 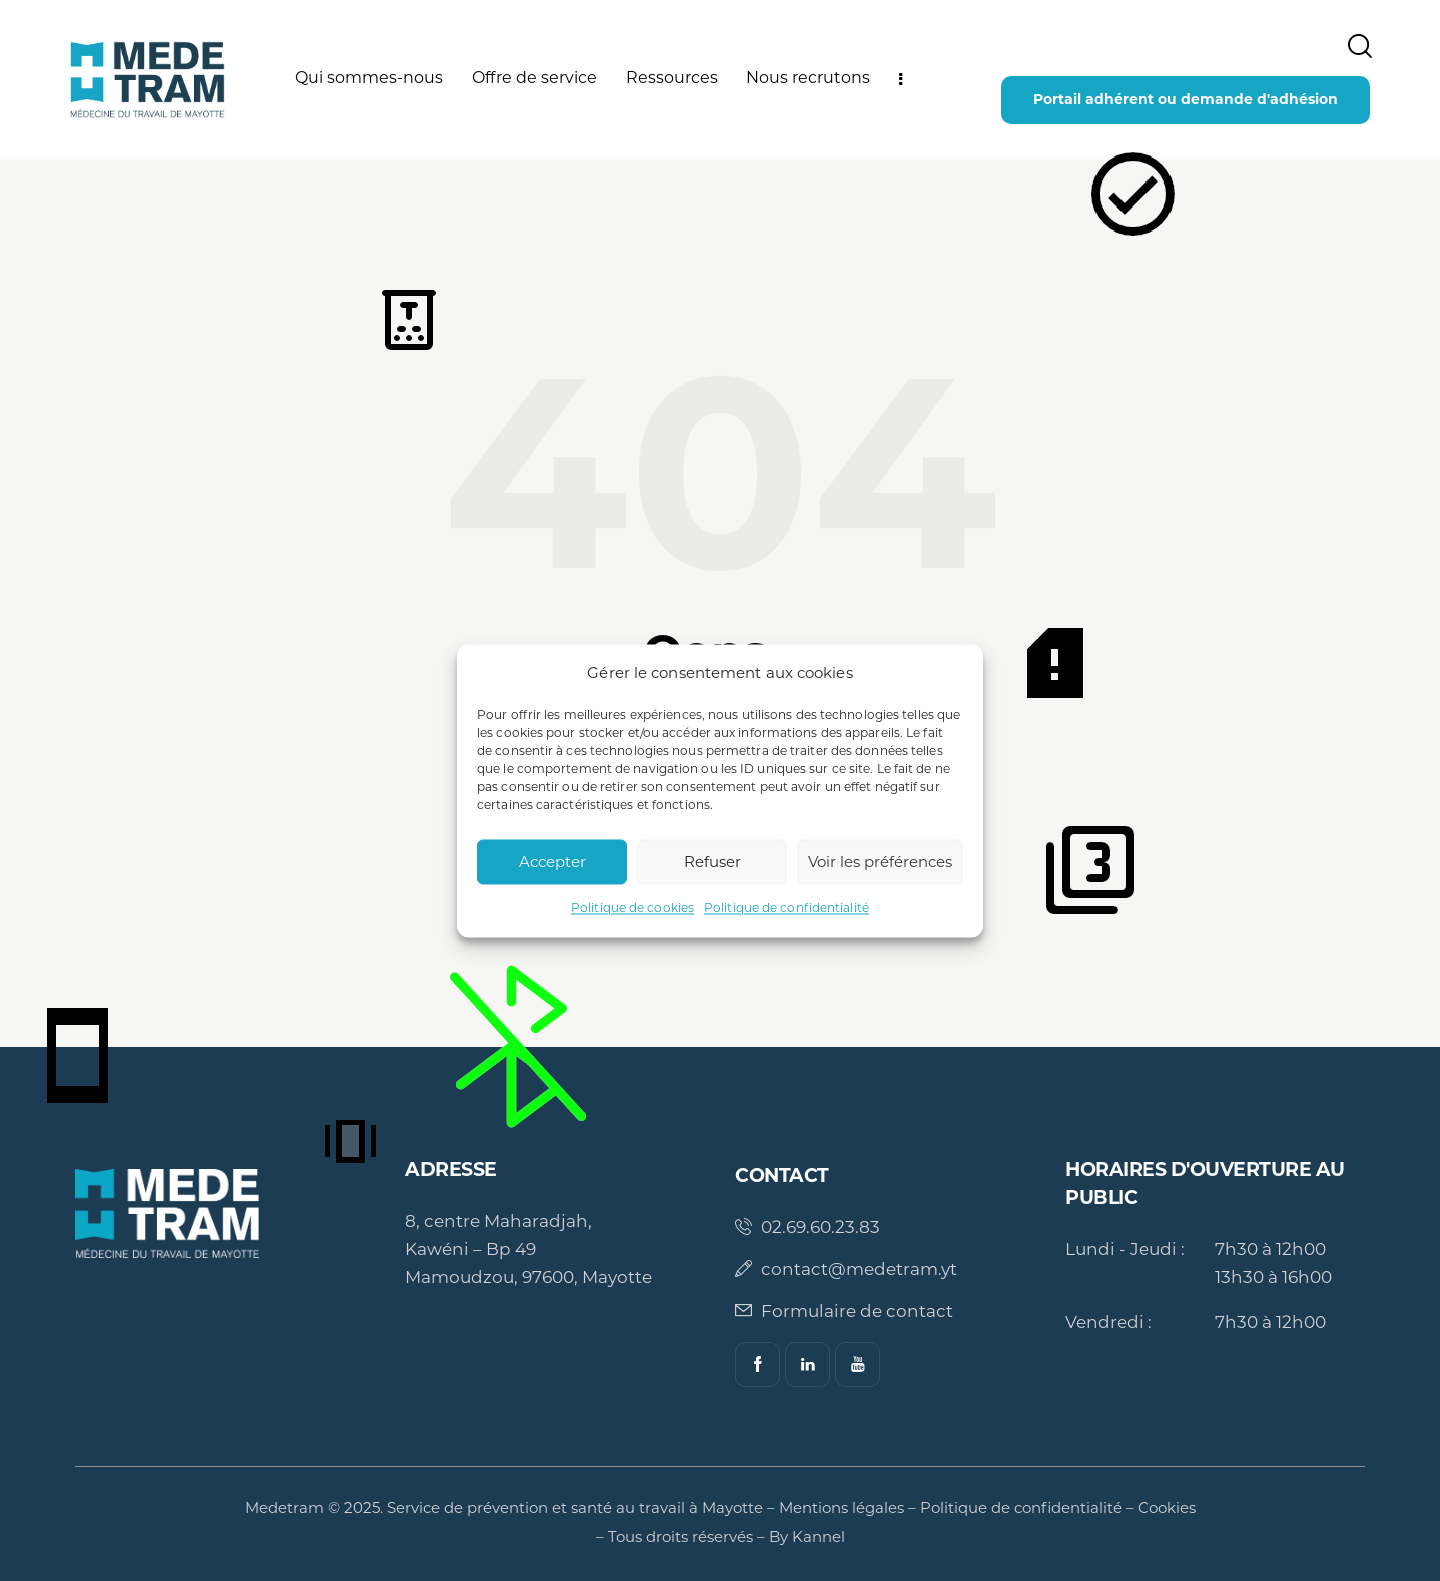 What do you see at coordinates (77, 1055) in the screenshot?
I see `set this device as primary phone` at bounding box center [77, 1055].